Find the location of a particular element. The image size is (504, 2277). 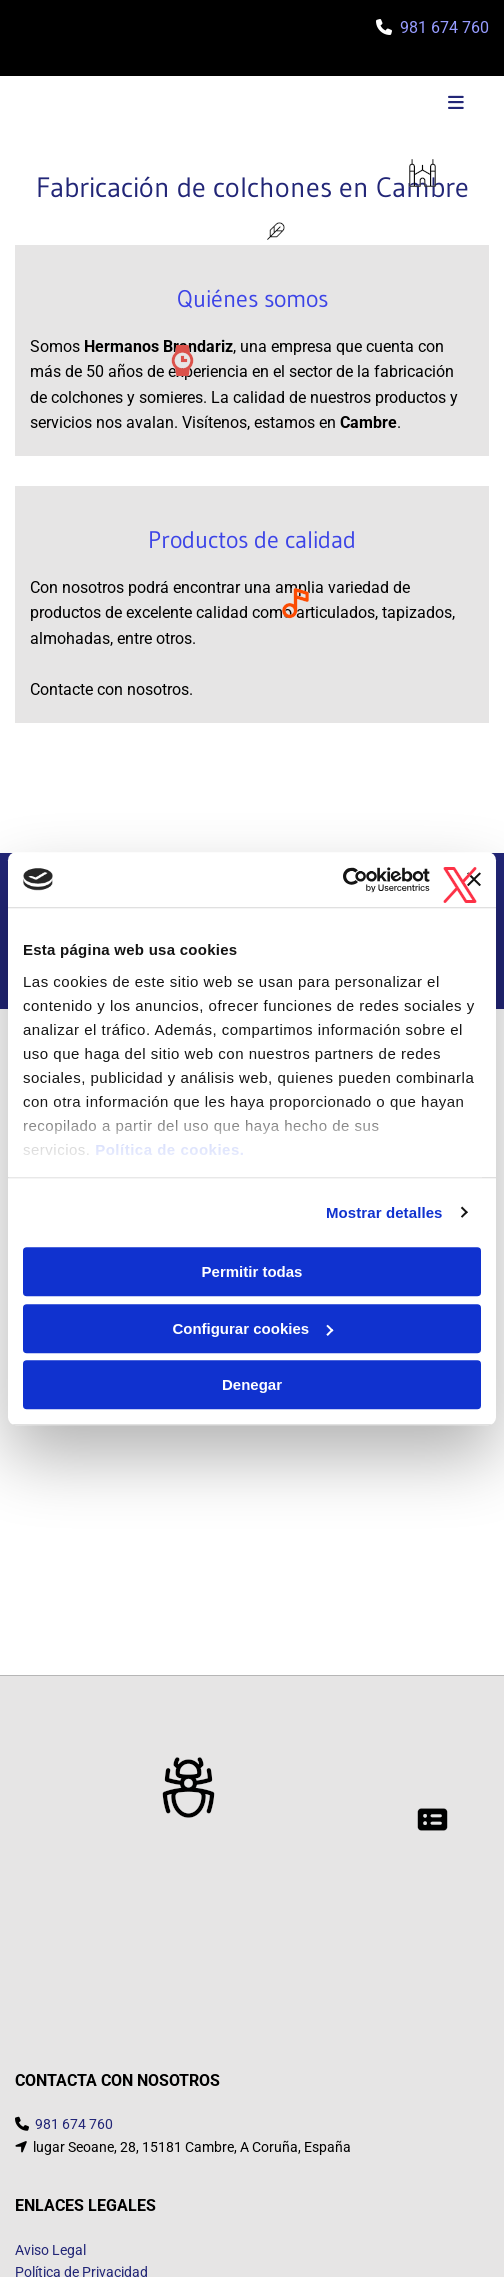

locate nearby synagogues is located at coordinates (422, 173).